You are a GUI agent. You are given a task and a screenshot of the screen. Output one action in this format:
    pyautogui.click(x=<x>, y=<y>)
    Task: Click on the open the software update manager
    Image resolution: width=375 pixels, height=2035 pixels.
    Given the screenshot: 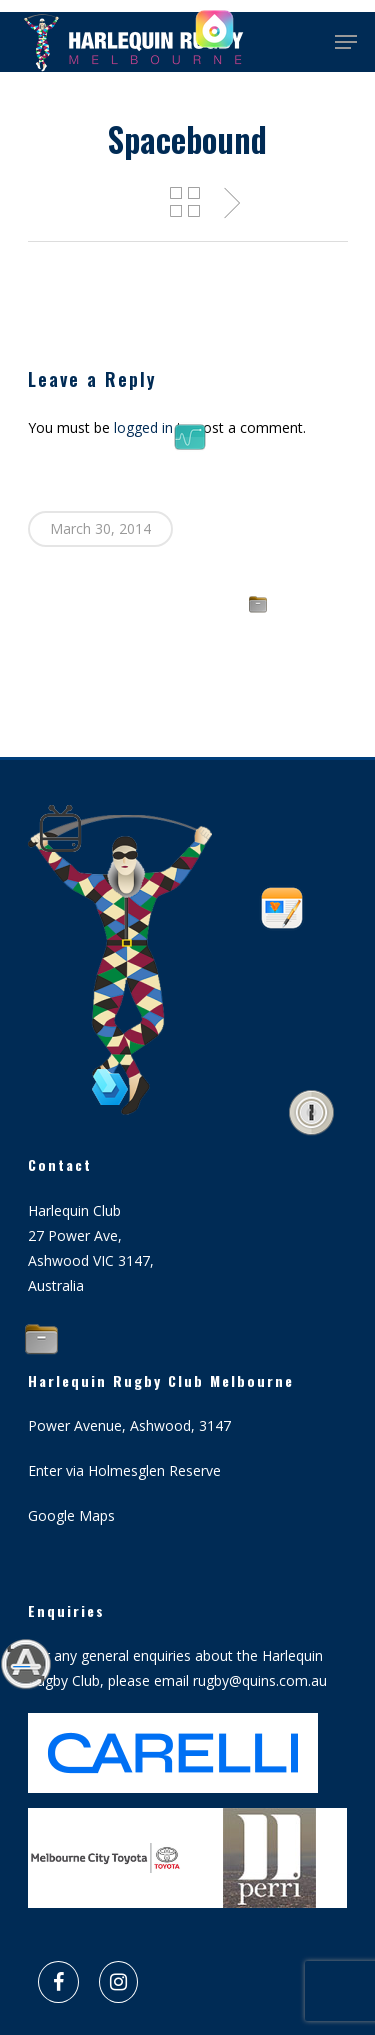 What is the action you would take?
    pyautogui.click(x=26, y=1664)
    